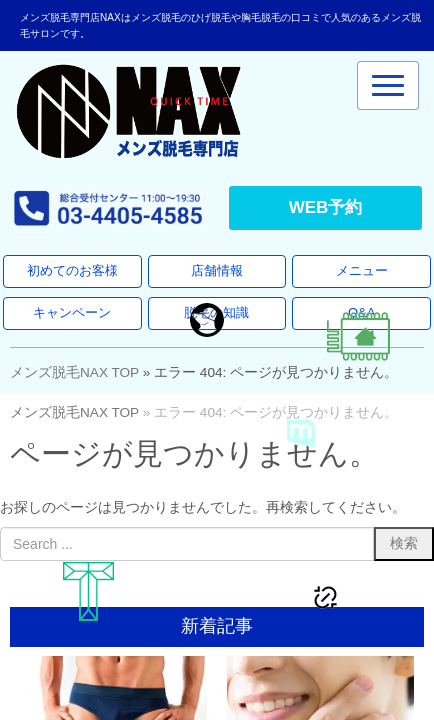 The width and height of the screenshot is (434, 720). Describe the element at coordinates (325, 597) in the screenshot. I see `unlink or disconnect a hyperlink` at that location.